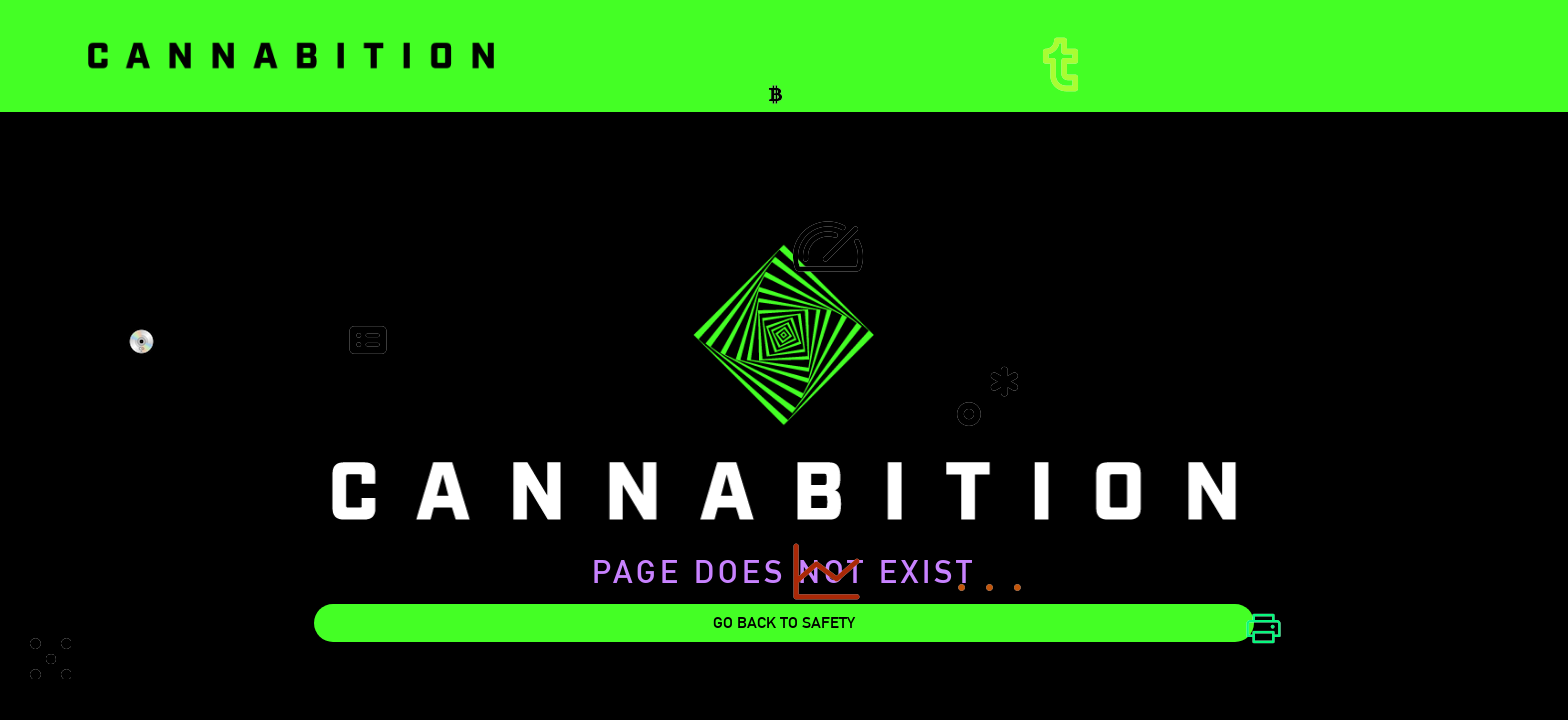  Describe the element at coordinates (368, 340) in the screenshot. I see `view list or menu items` at that location.